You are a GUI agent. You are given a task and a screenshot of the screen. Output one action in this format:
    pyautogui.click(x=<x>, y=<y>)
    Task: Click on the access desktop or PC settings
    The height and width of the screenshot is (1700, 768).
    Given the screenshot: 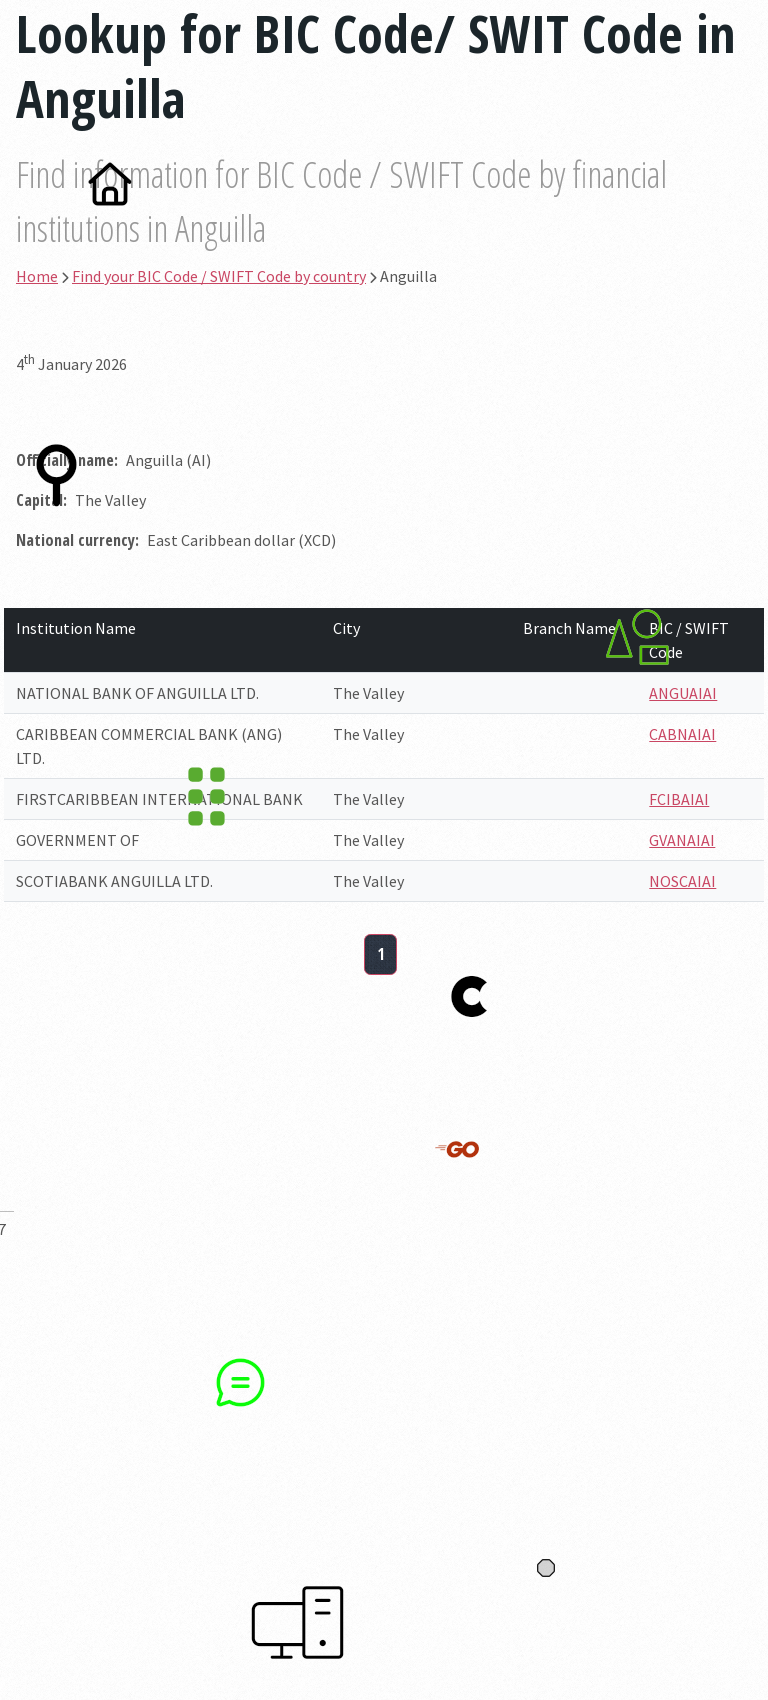 What is the action you would take?
    pyautogui.click(x=297, y=1622)
    